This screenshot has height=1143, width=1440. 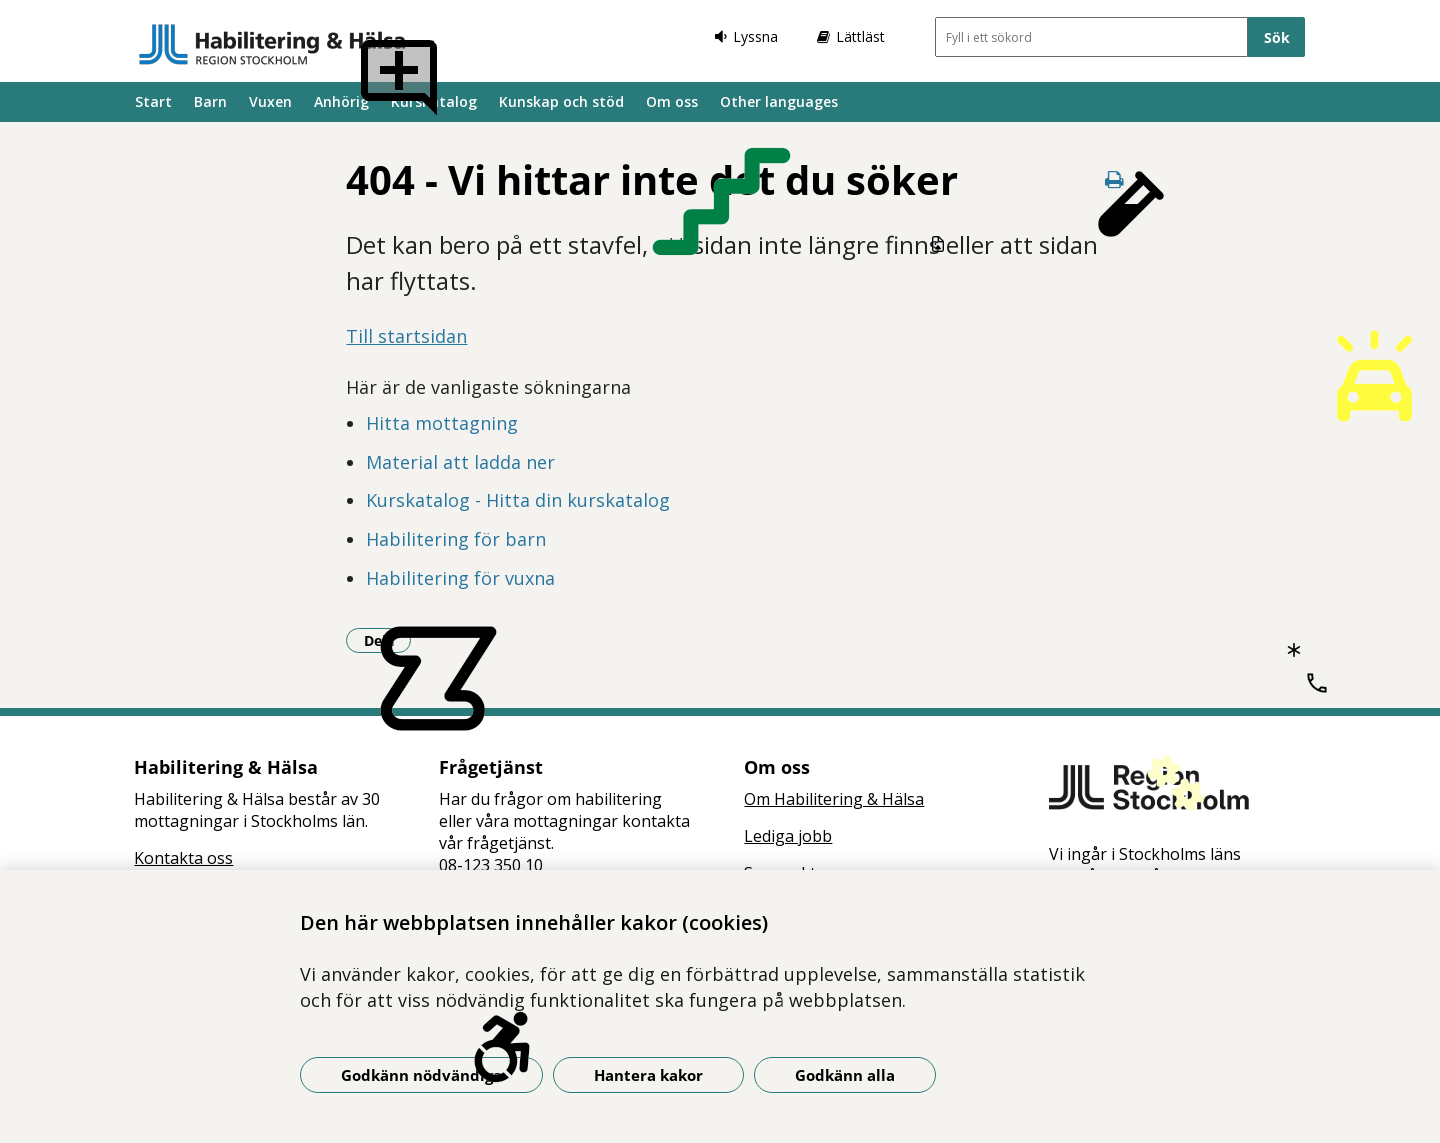 I want to click on add a new comment, so click(x=399, y=78).